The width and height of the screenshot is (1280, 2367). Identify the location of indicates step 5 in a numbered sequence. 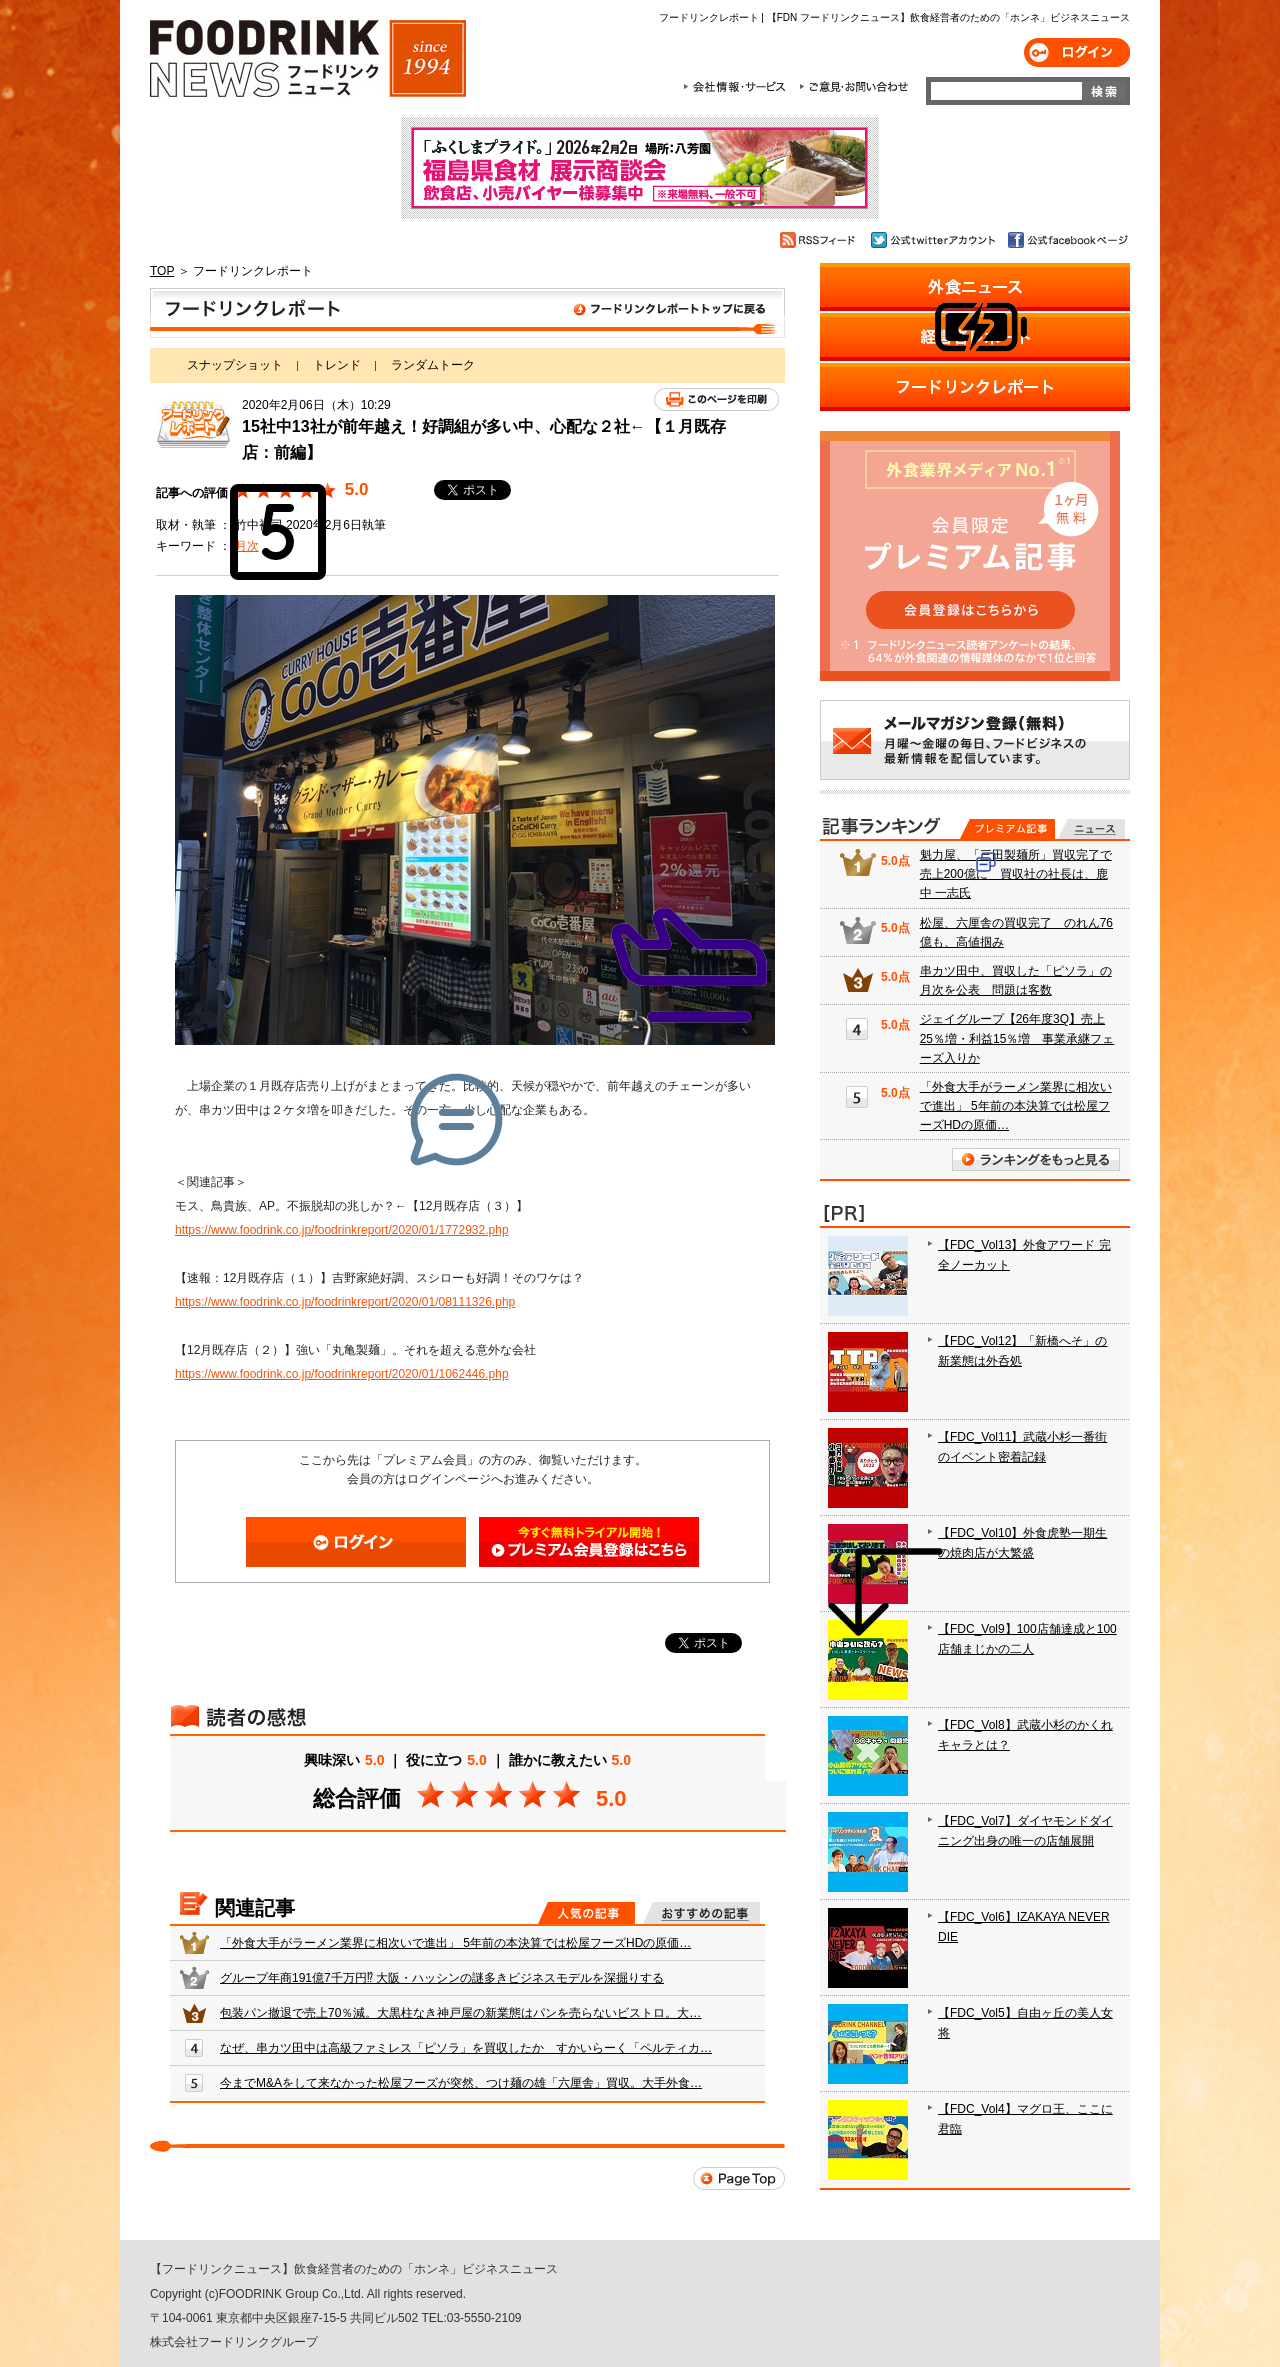
(278, 532).